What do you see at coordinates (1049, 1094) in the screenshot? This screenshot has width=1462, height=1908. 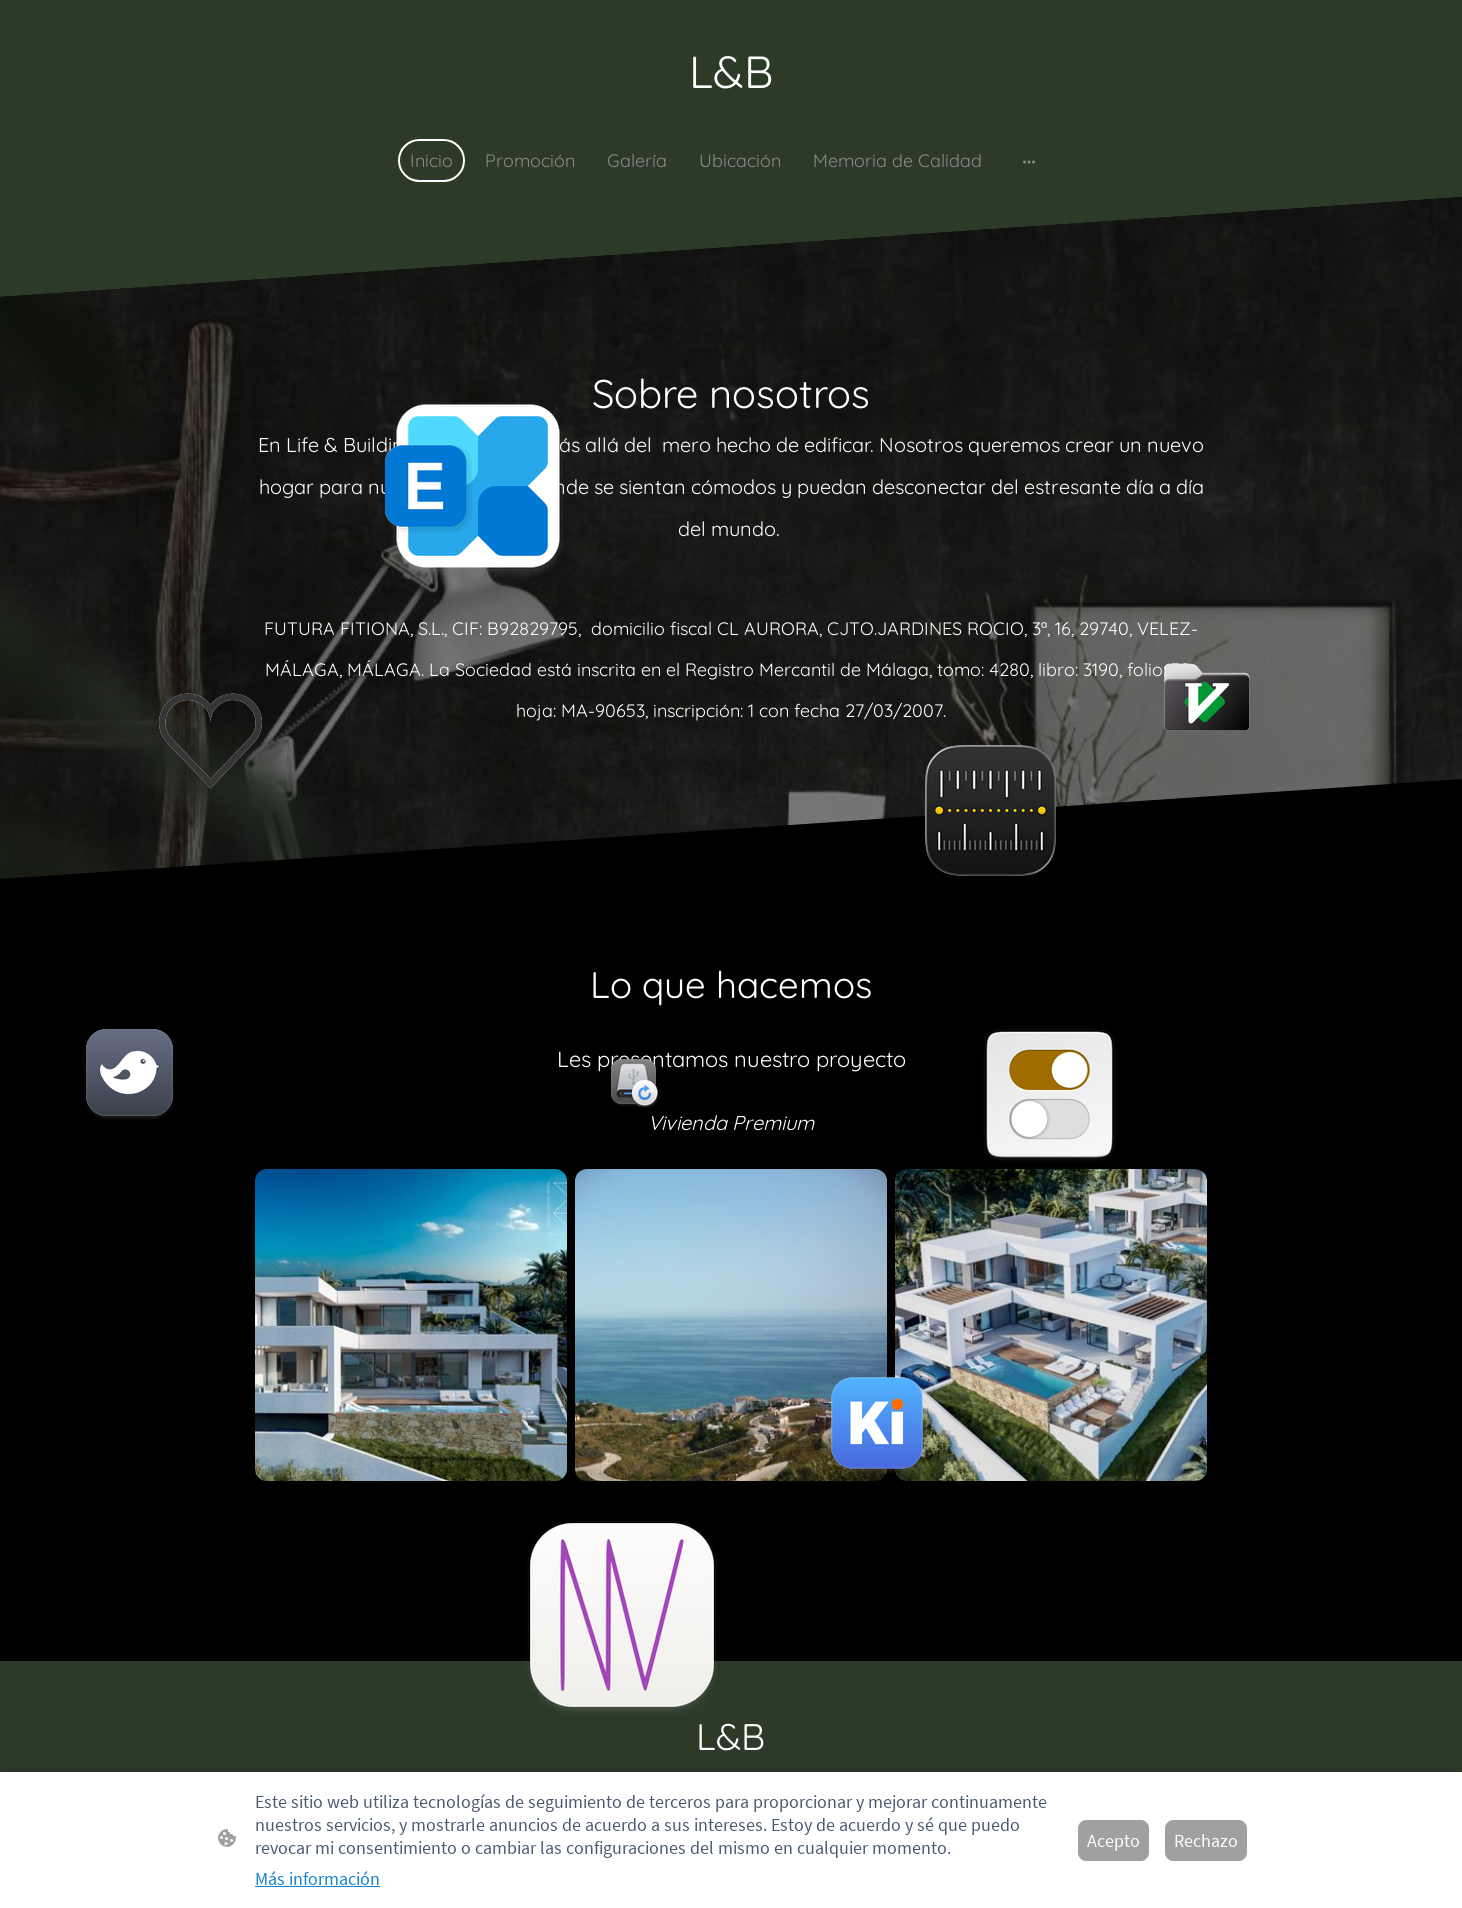 I see `open unity tweak tool settings` at bounding box center [1049, 1094].